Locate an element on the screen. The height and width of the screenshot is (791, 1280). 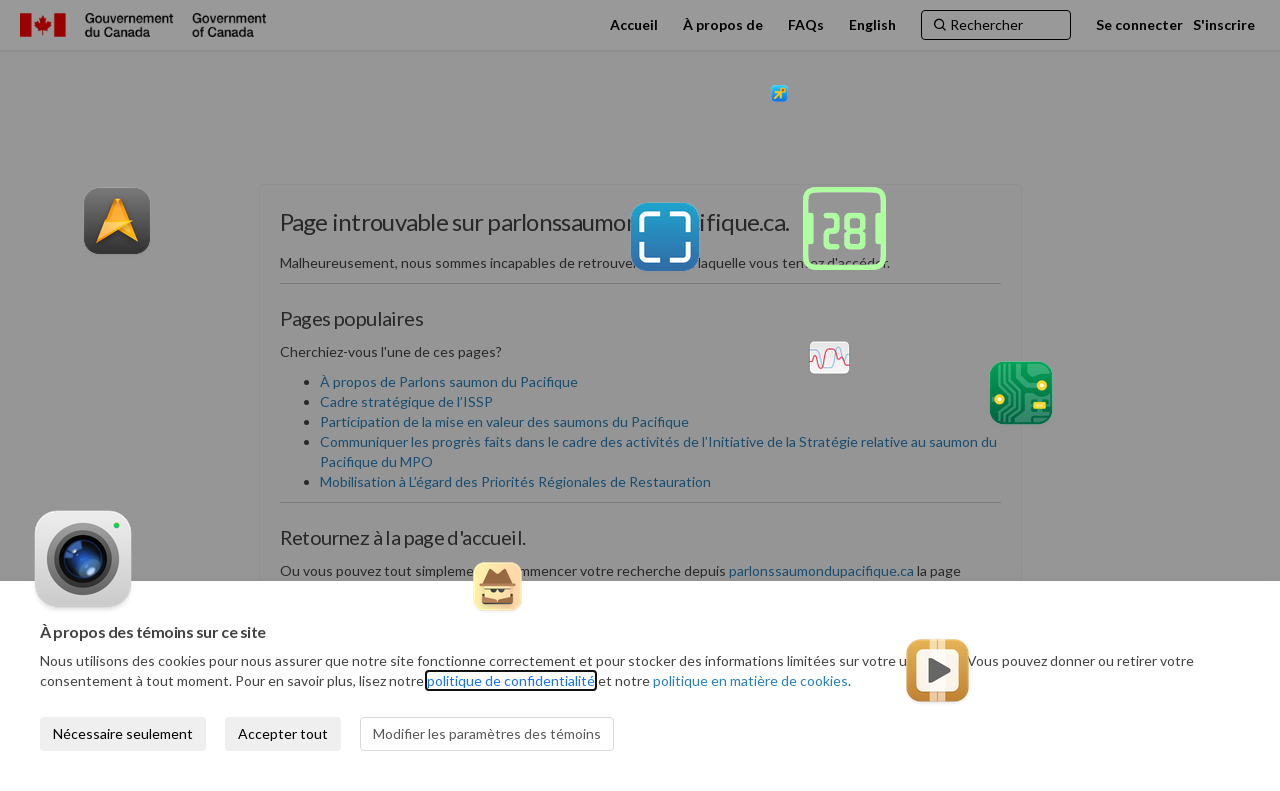
system codec or media component file is located at coordinates (937, 671).